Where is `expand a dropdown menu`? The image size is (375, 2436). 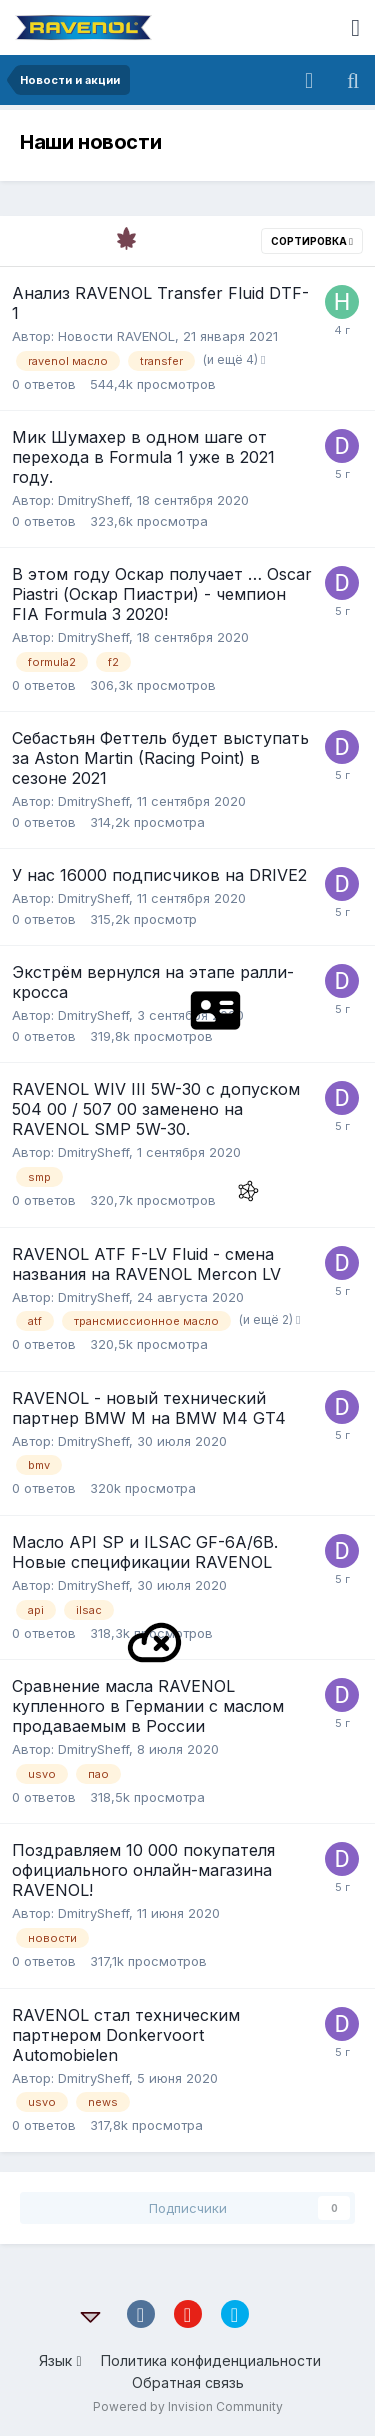 expand a dropdown menu is located at coordinates (90, 2316).